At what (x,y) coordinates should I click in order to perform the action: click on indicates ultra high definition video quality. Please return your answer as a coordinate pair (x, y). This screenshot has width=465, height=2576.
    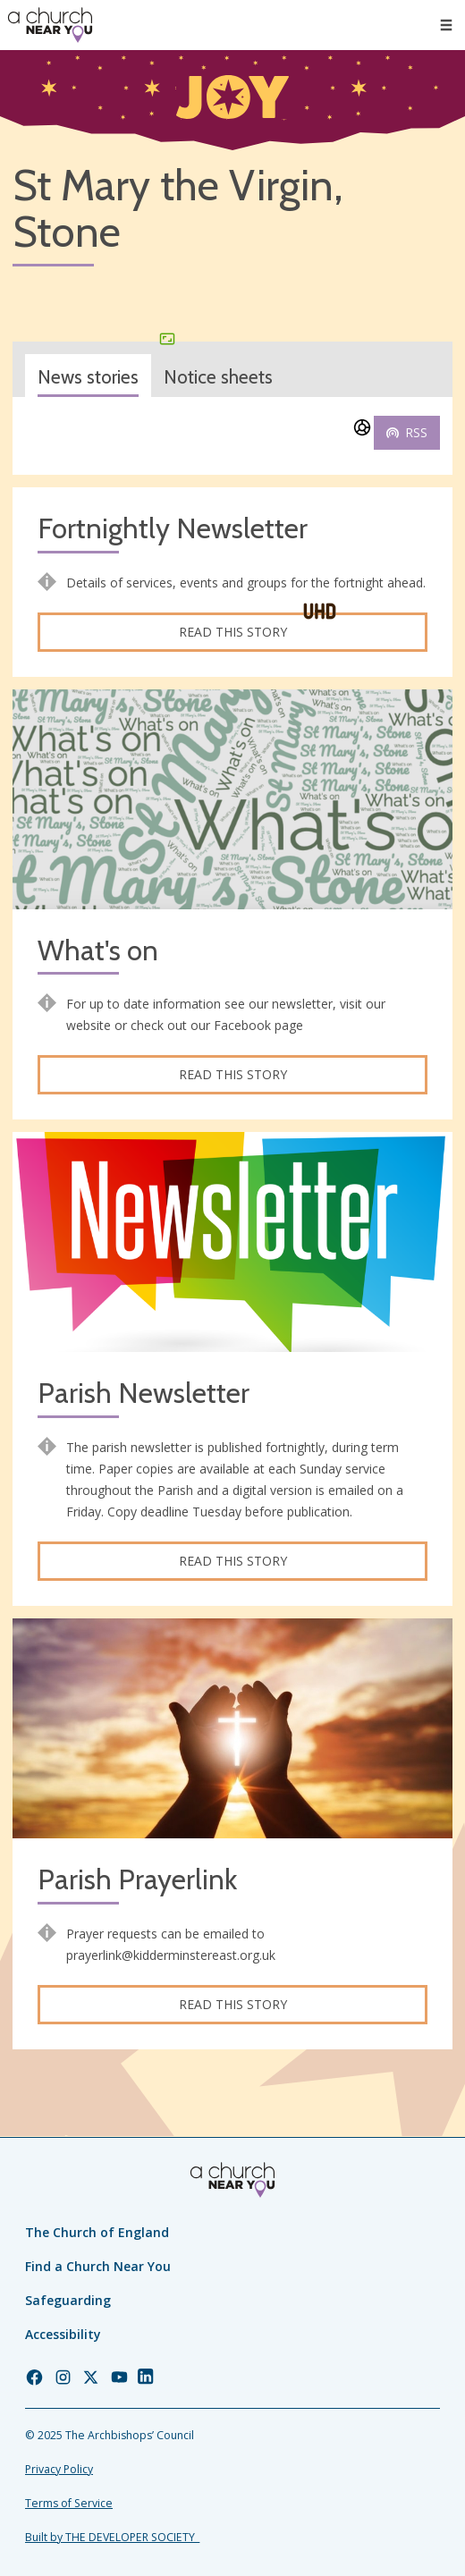
    Looking at the image, I should click on (319, 611).